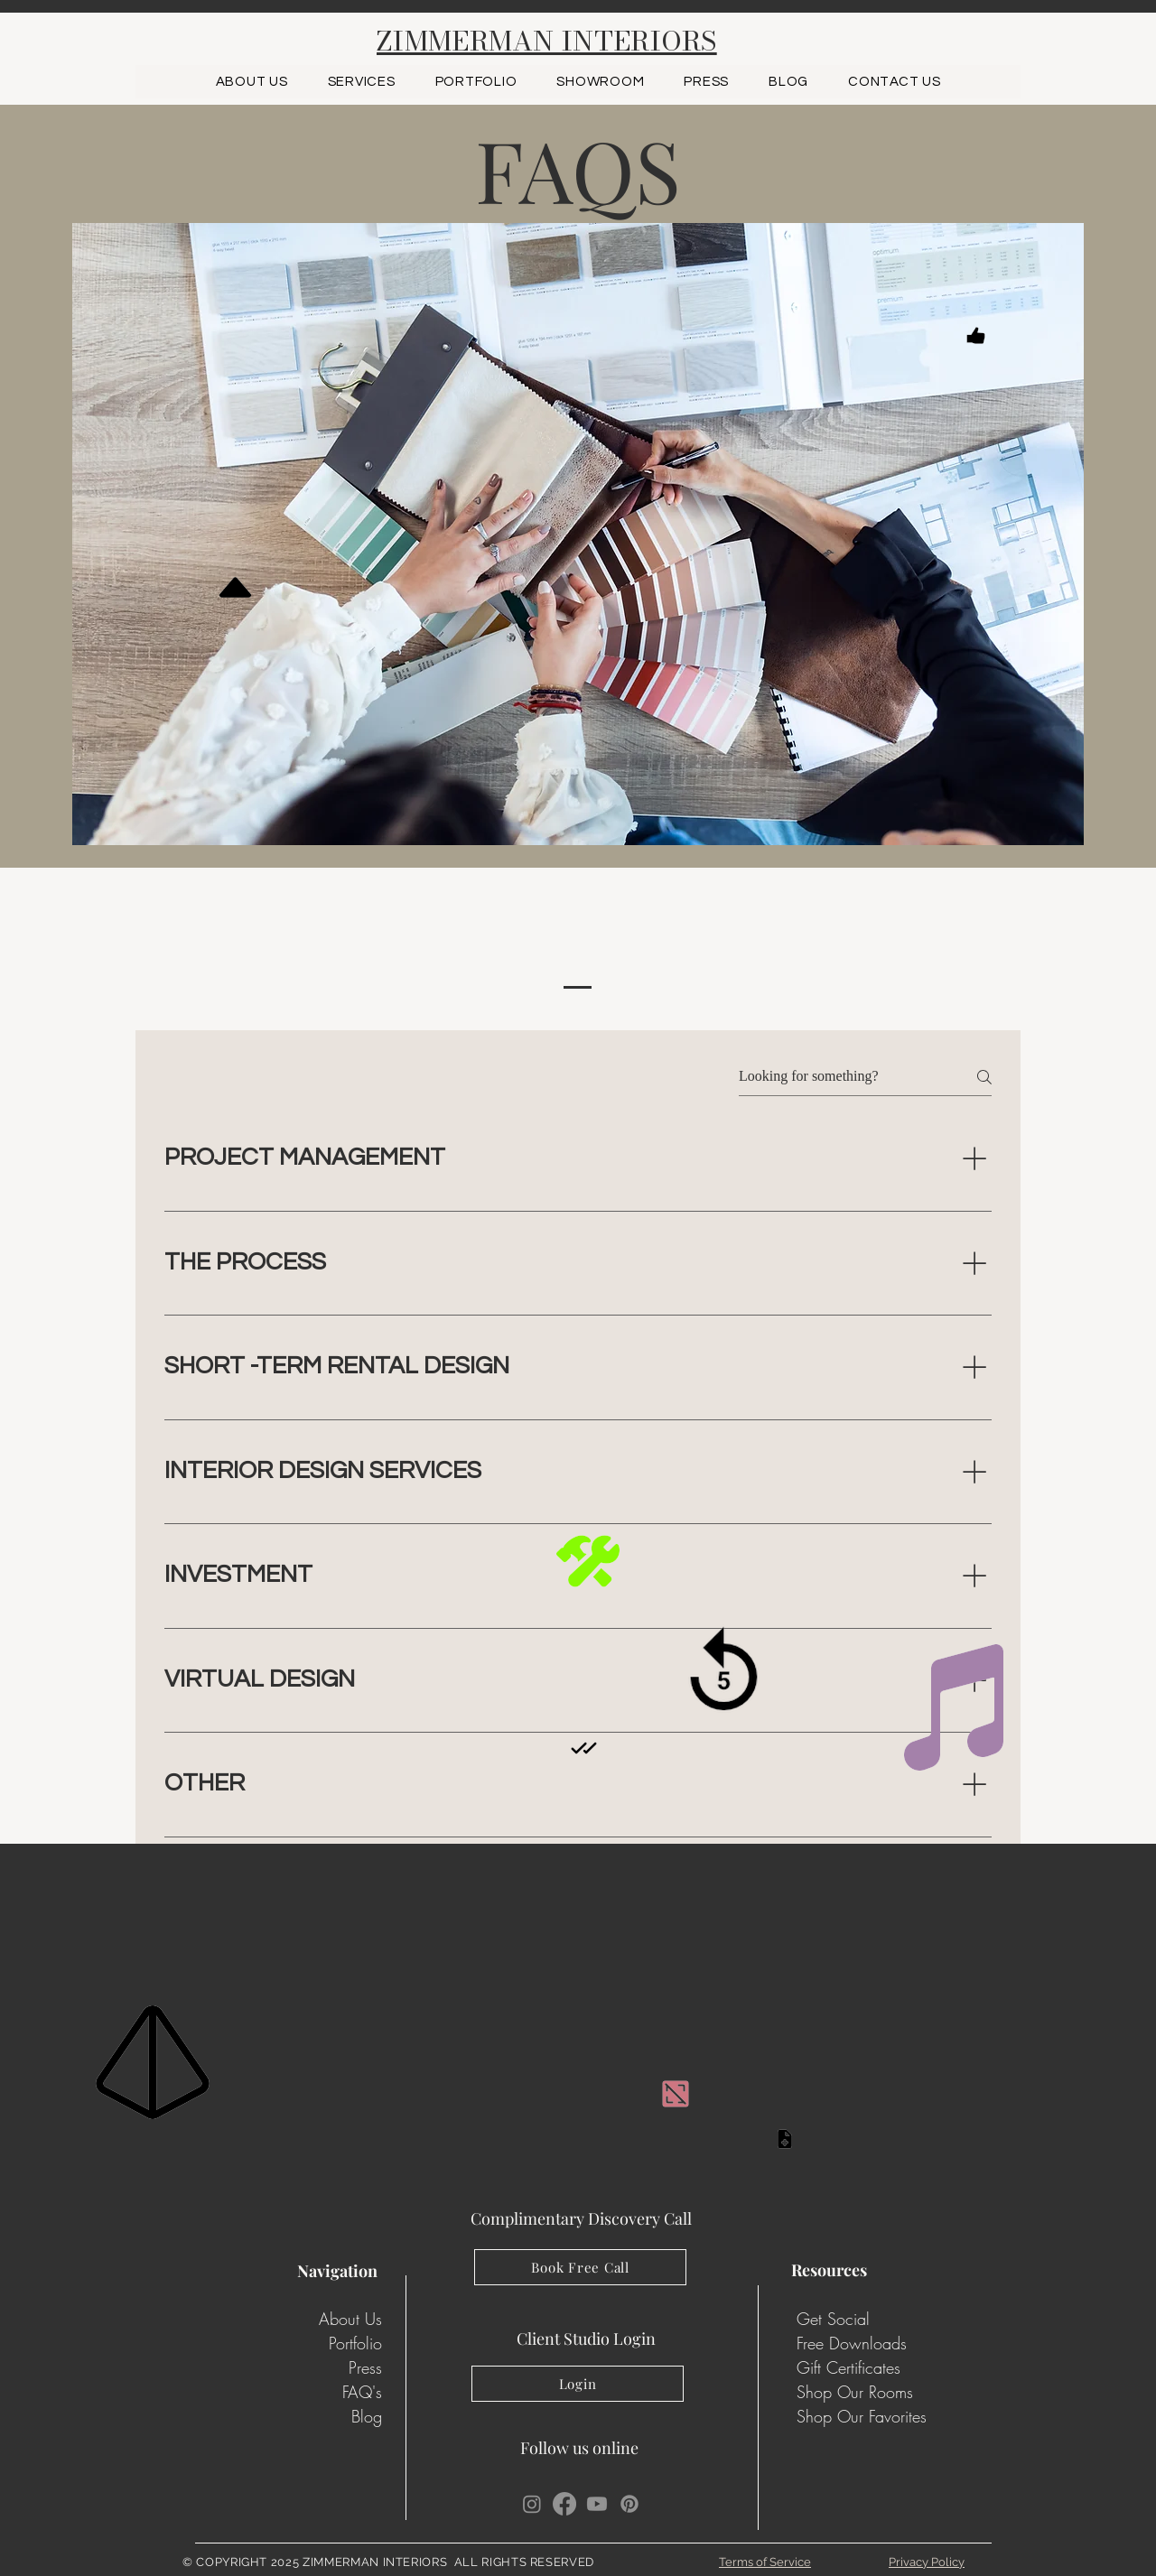 This screenshot has width=1156, height=2576. I want to click on like or upvote content, so click(975, 335).